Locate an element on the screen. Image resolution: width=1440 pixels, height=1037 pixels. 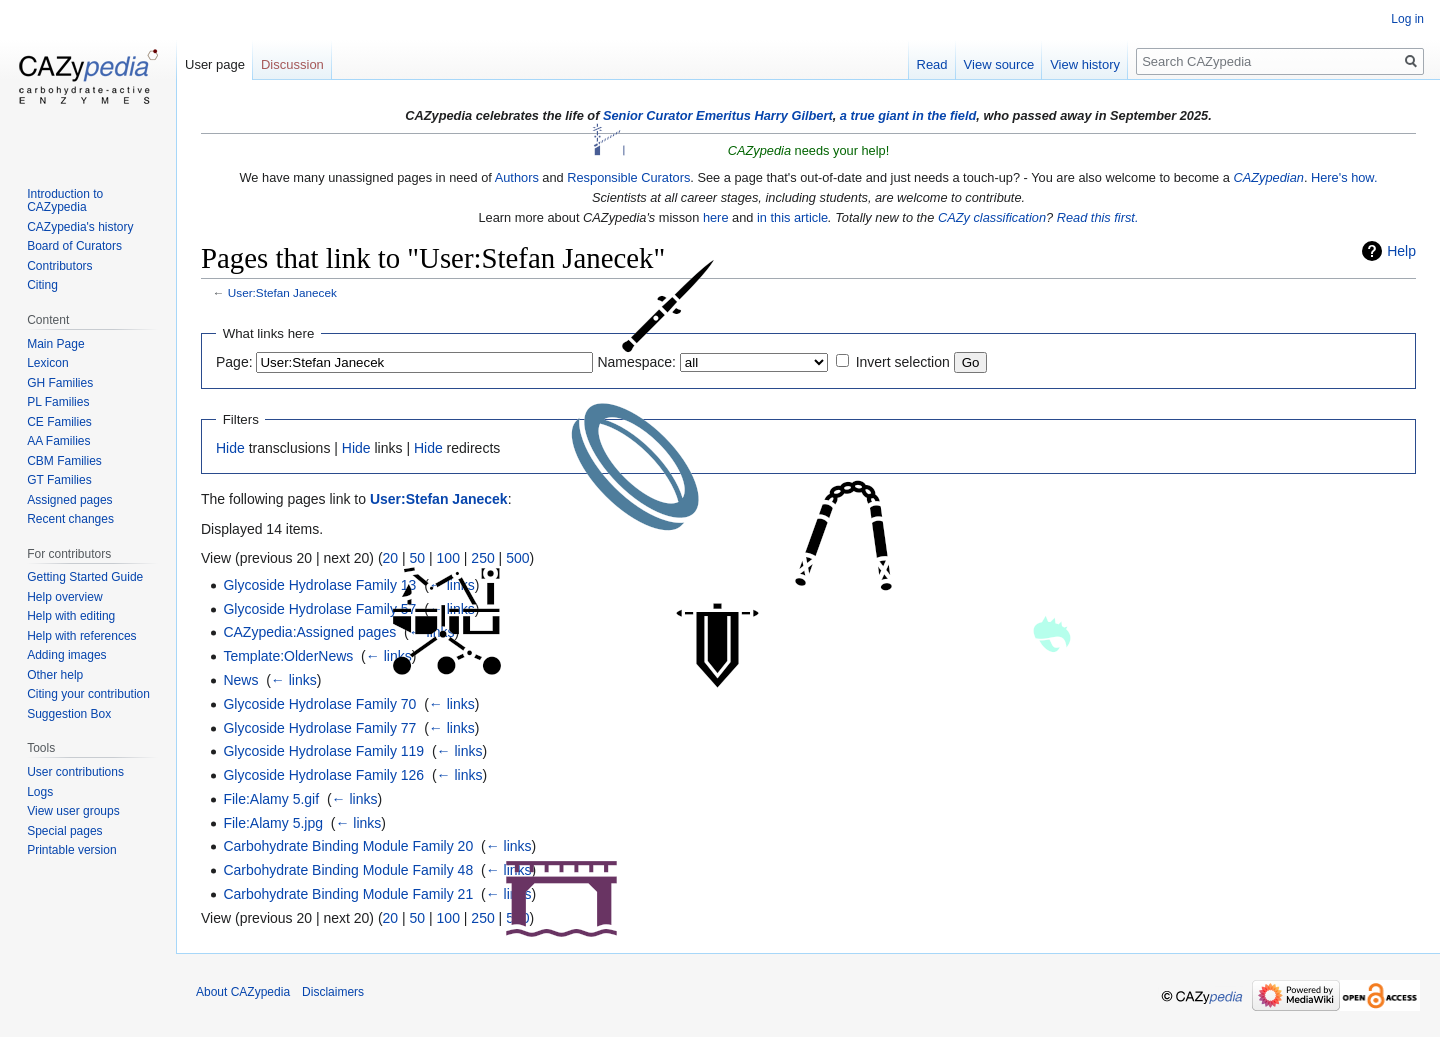
view bridge or crossing information is located at coordinates (561, 885).